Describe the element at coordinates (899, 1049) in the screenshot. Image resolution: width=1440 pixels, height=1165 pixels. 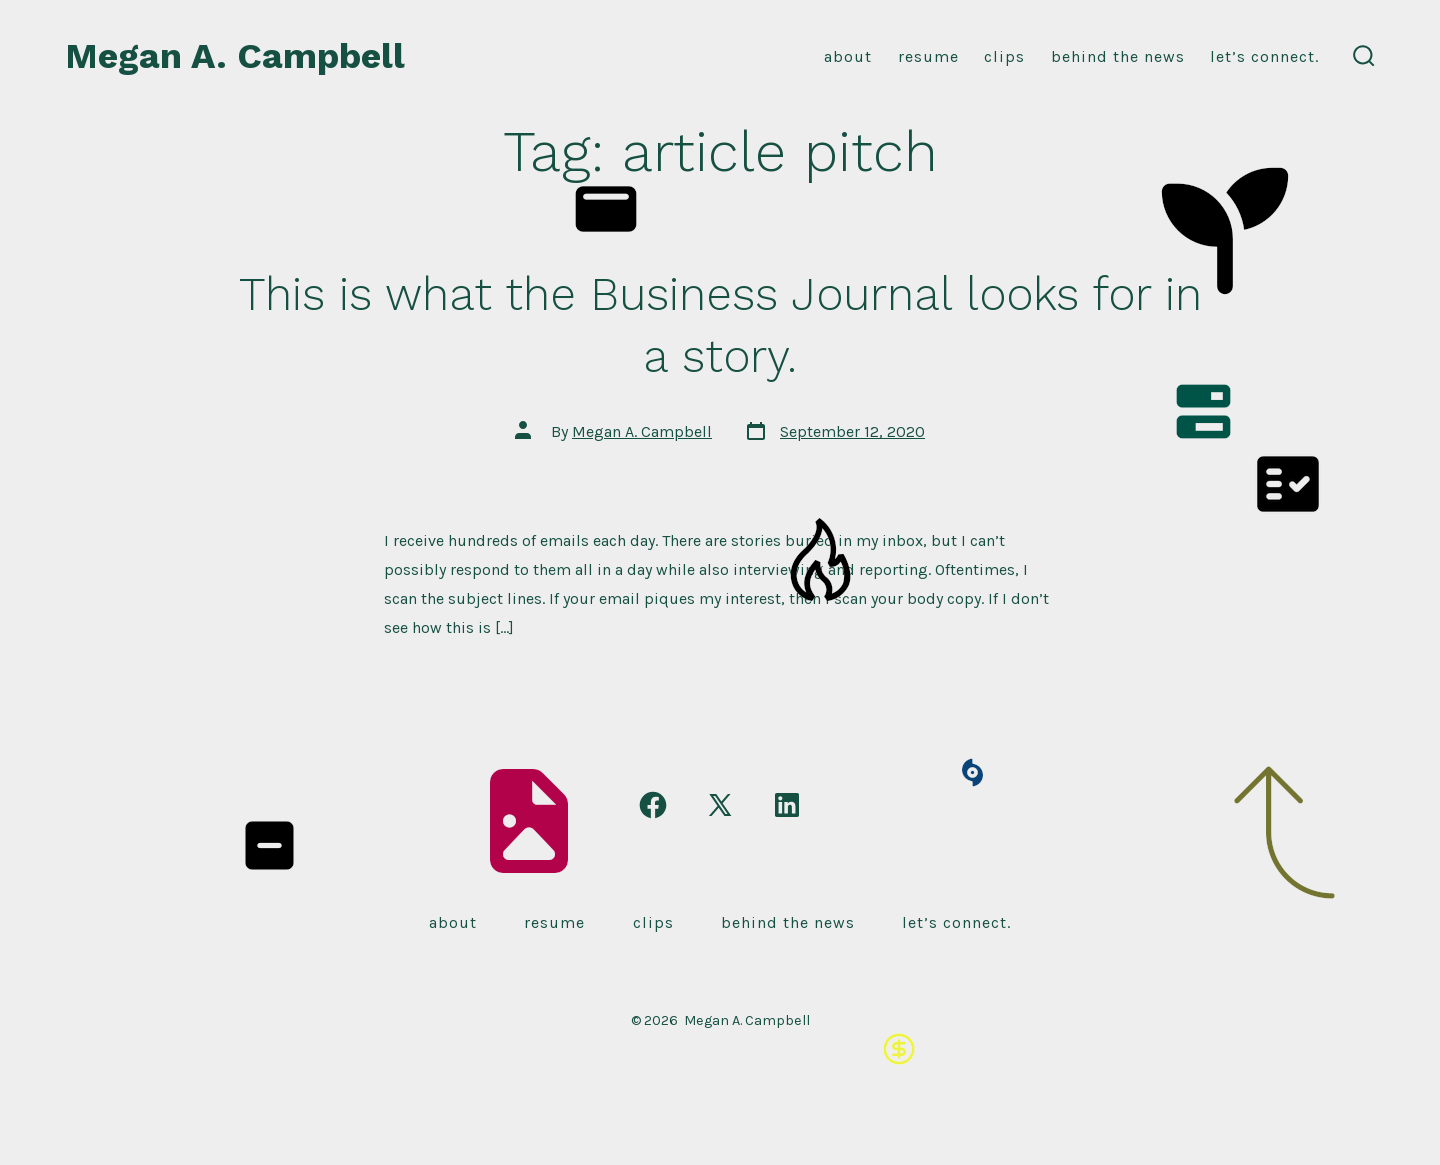
I see `view account balance or payment options` at that location.